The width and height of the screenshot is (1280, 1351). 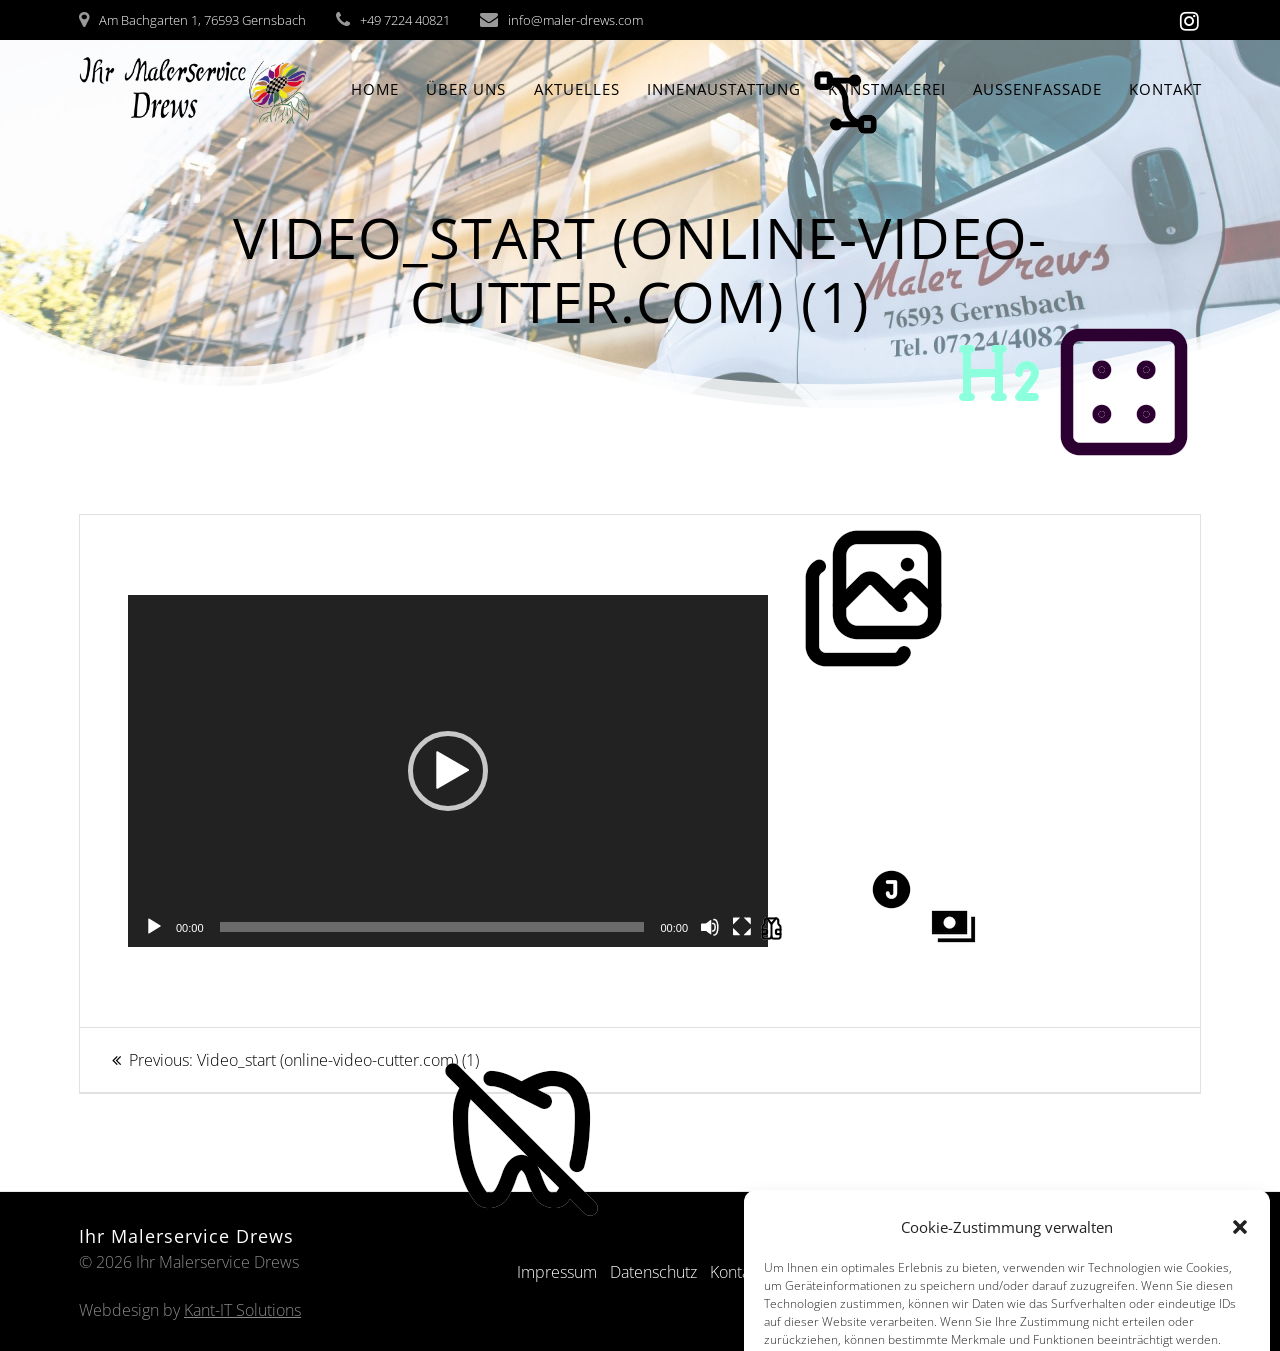 I want to click on edit bezier curve handles, so click(x=845, y=102).